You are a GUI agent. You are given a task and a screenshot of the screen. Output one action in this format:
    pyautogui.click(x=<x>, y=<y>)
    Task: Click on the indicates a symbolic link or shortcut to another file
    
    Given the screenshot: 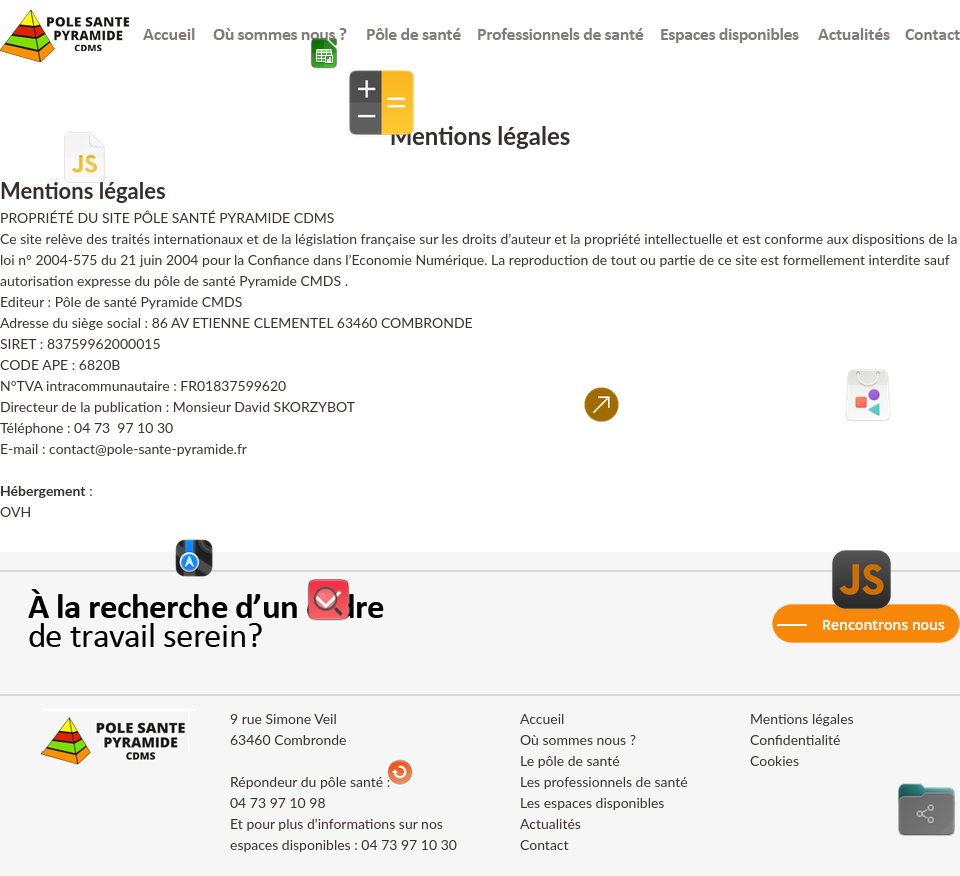 What is the action you would take?
    pyautogui.click(x=601, y=404)
    